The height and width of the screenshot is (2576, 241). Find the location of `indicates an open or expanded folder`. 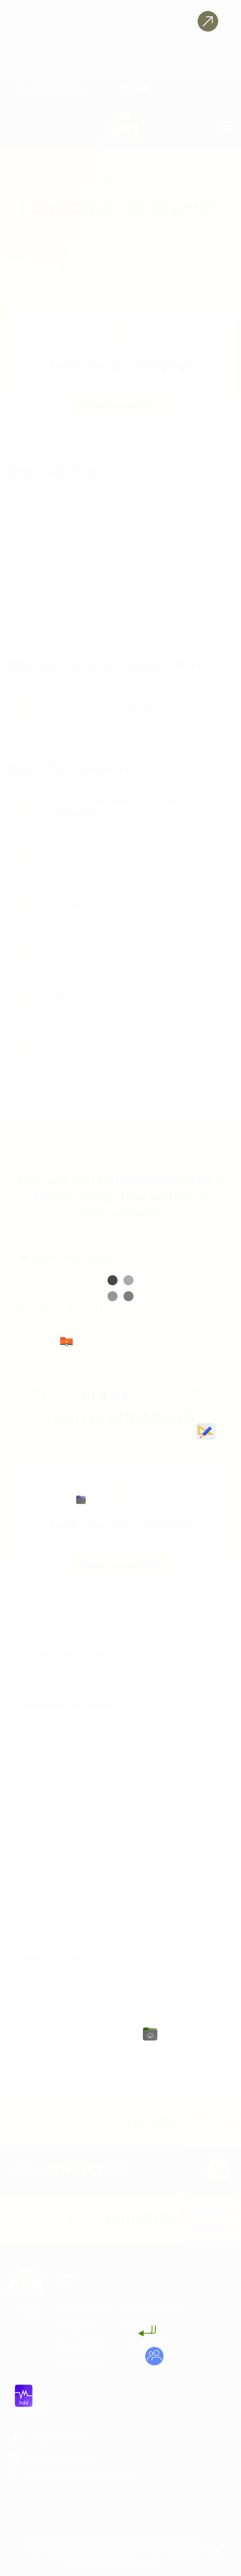

indicates an open or expanded folder is located at coordinates (81, 1499).